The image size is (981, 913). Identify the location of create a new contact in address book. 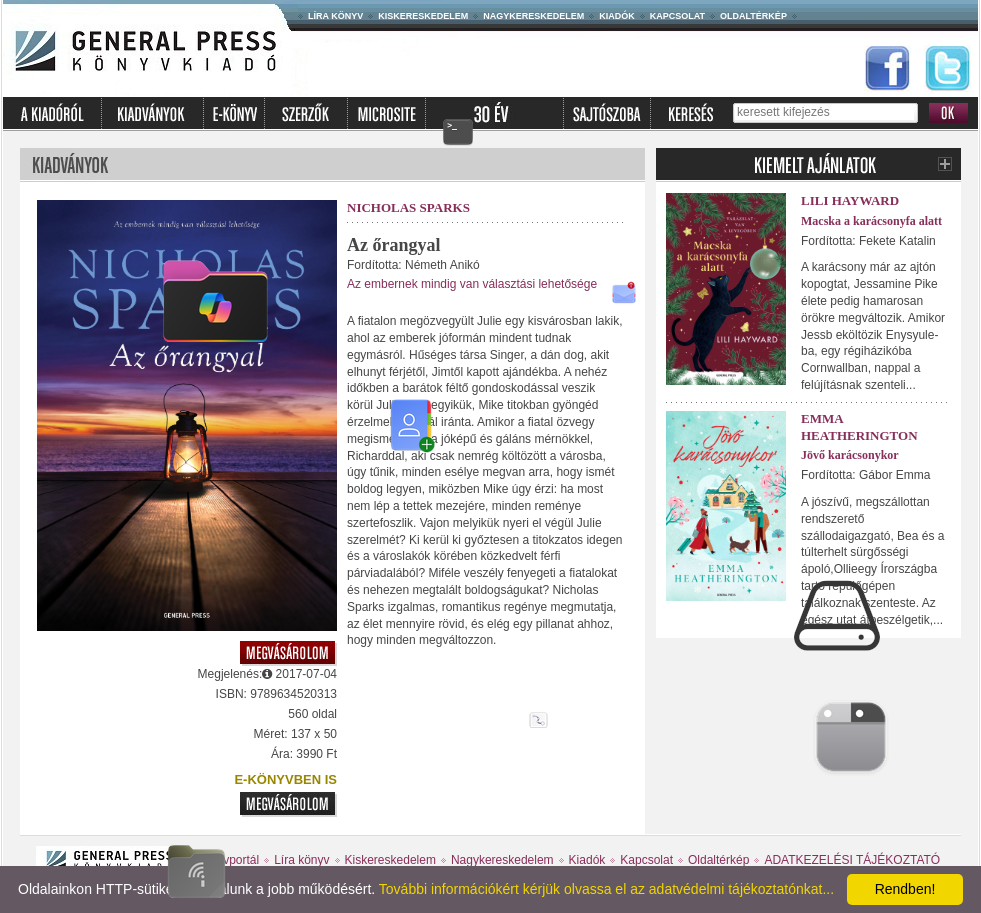
(411, 425).